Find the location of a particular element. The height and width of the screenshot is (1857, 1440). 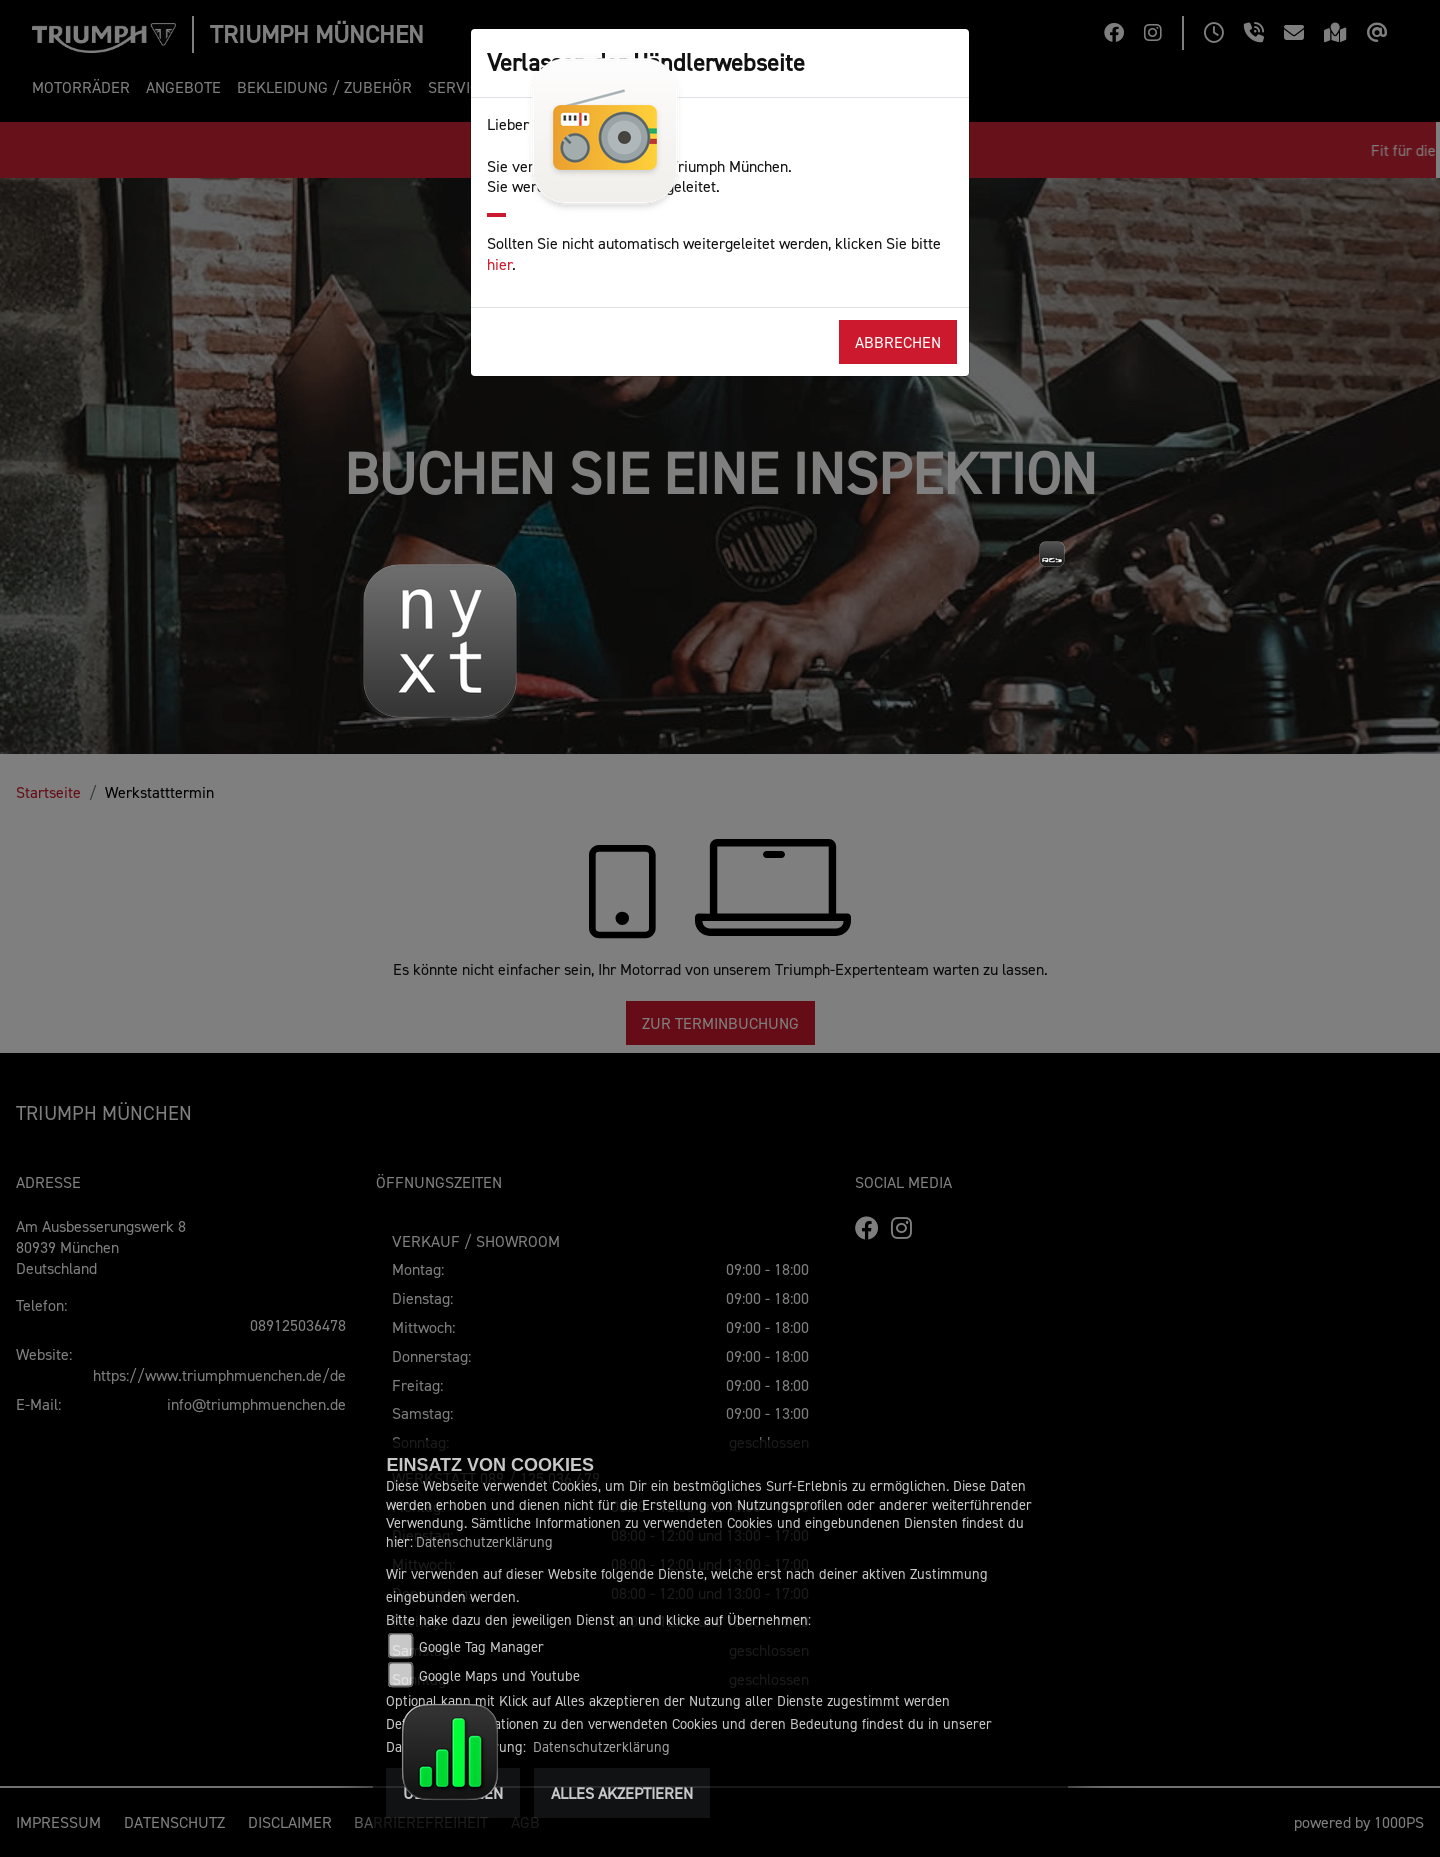

open nyxt web browser is located at coordinates (440, 641).